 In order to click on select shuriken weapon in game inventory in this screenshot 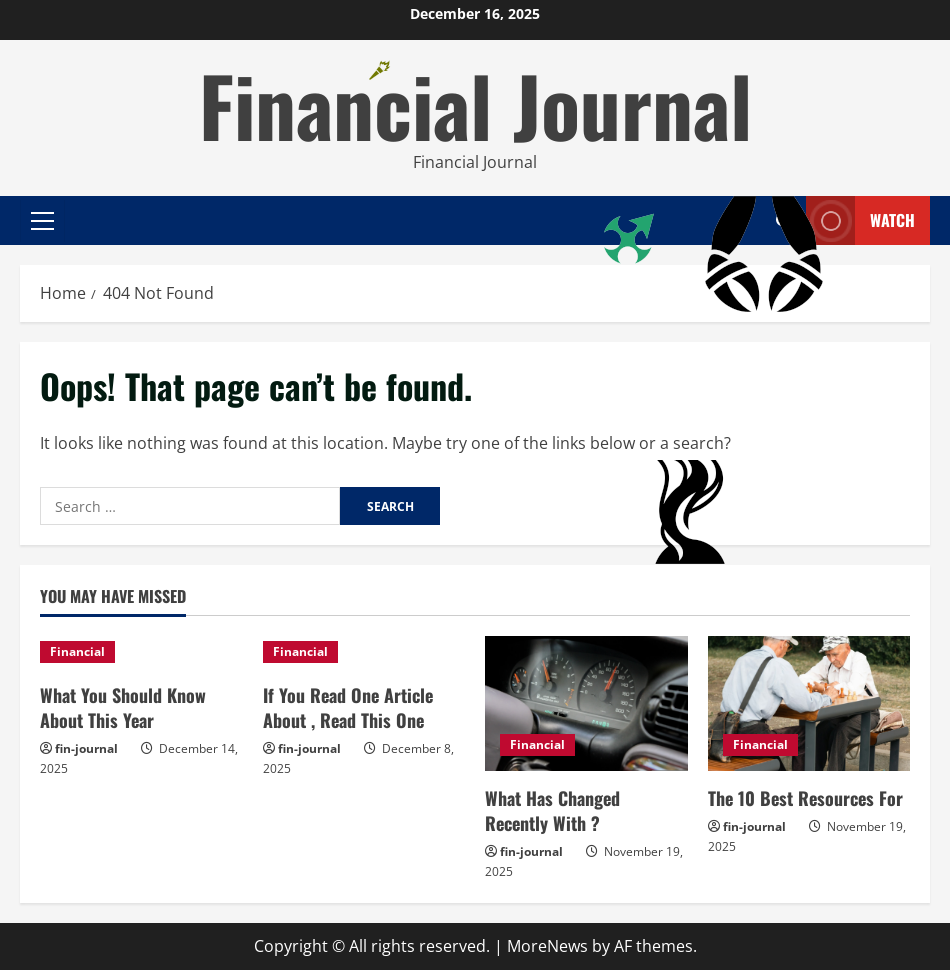, I will do `click(629, 238)`.